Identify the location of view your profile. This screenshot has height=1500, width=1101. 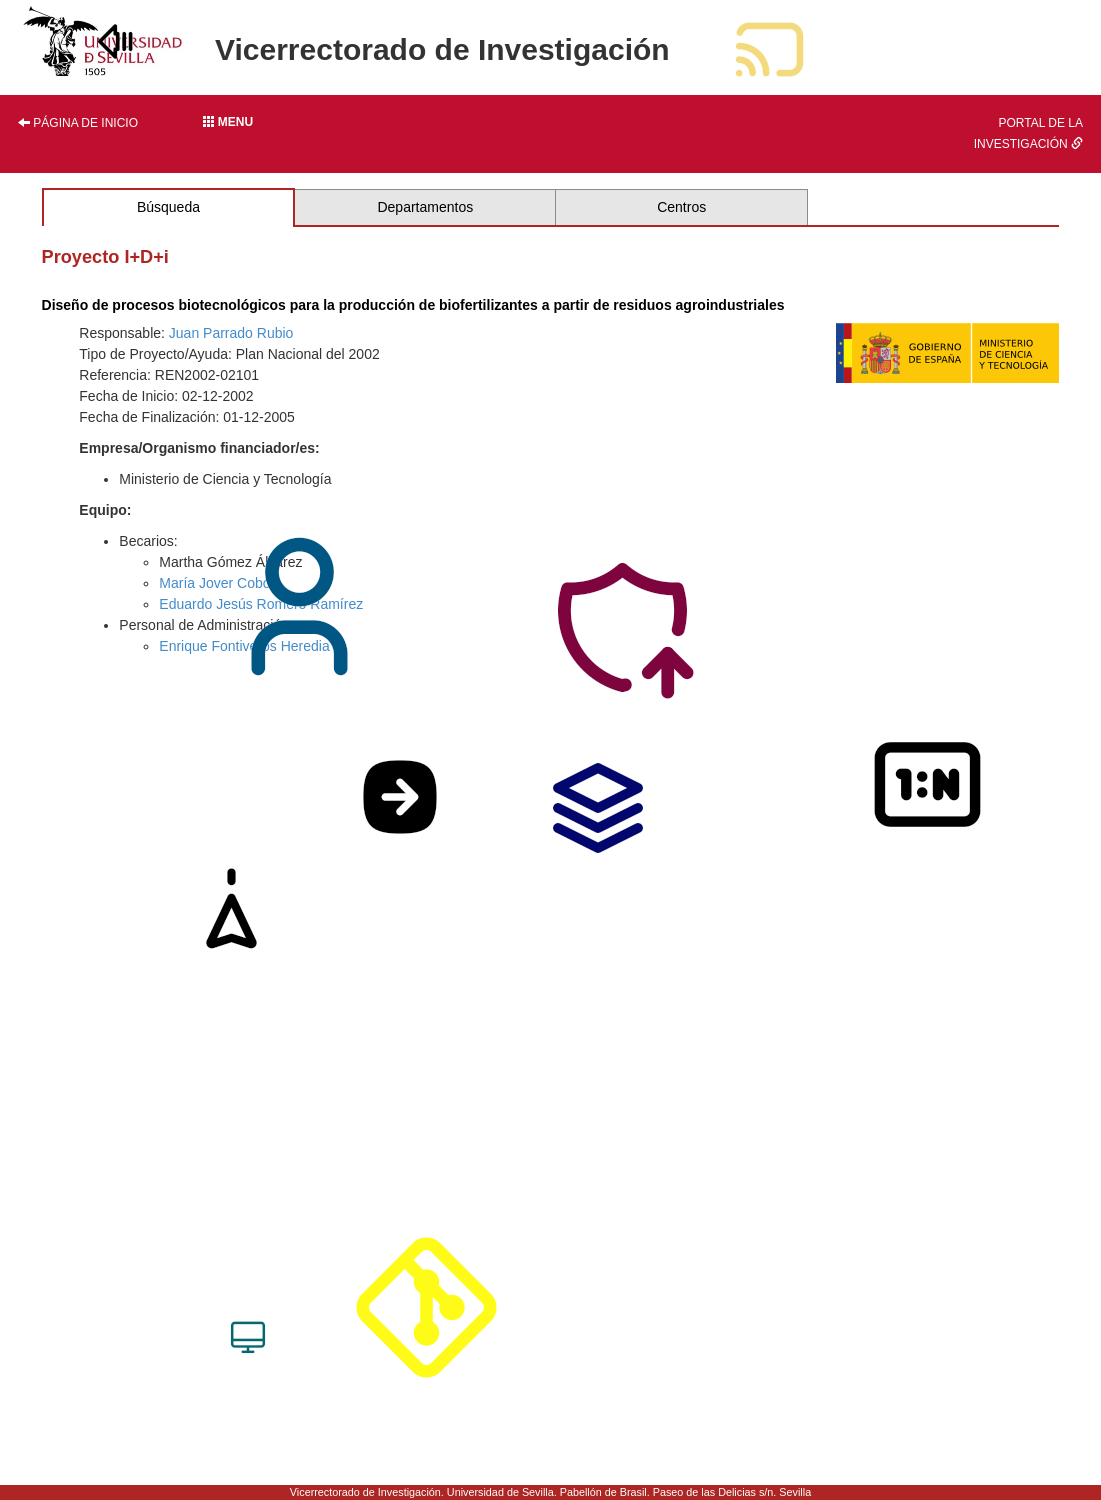
(299, 606).